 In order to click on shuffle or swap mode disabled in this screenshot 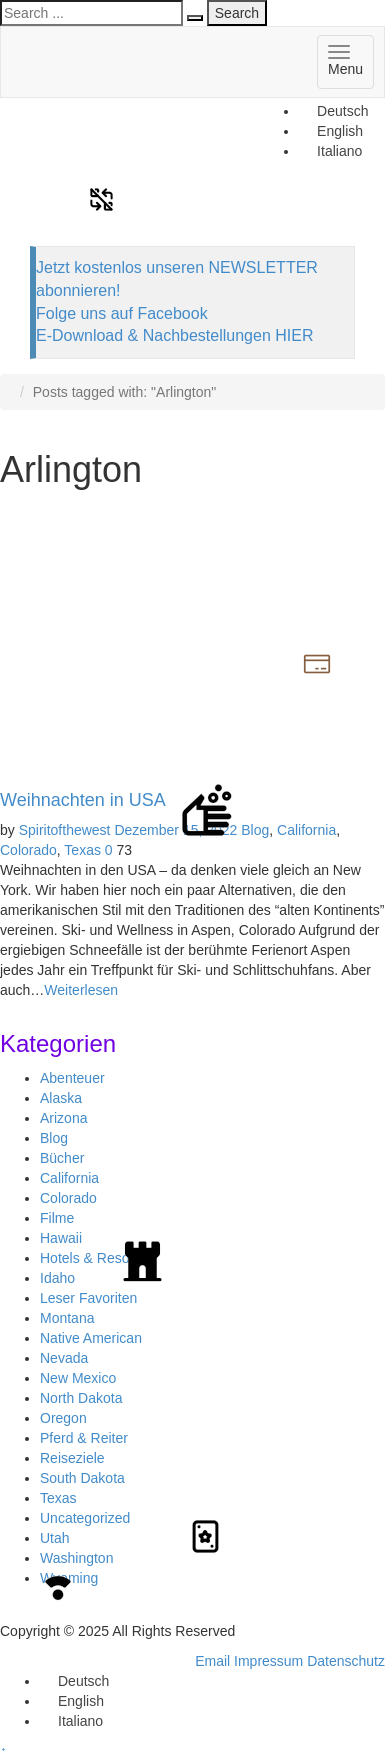, I will do `click(101, 199)`.